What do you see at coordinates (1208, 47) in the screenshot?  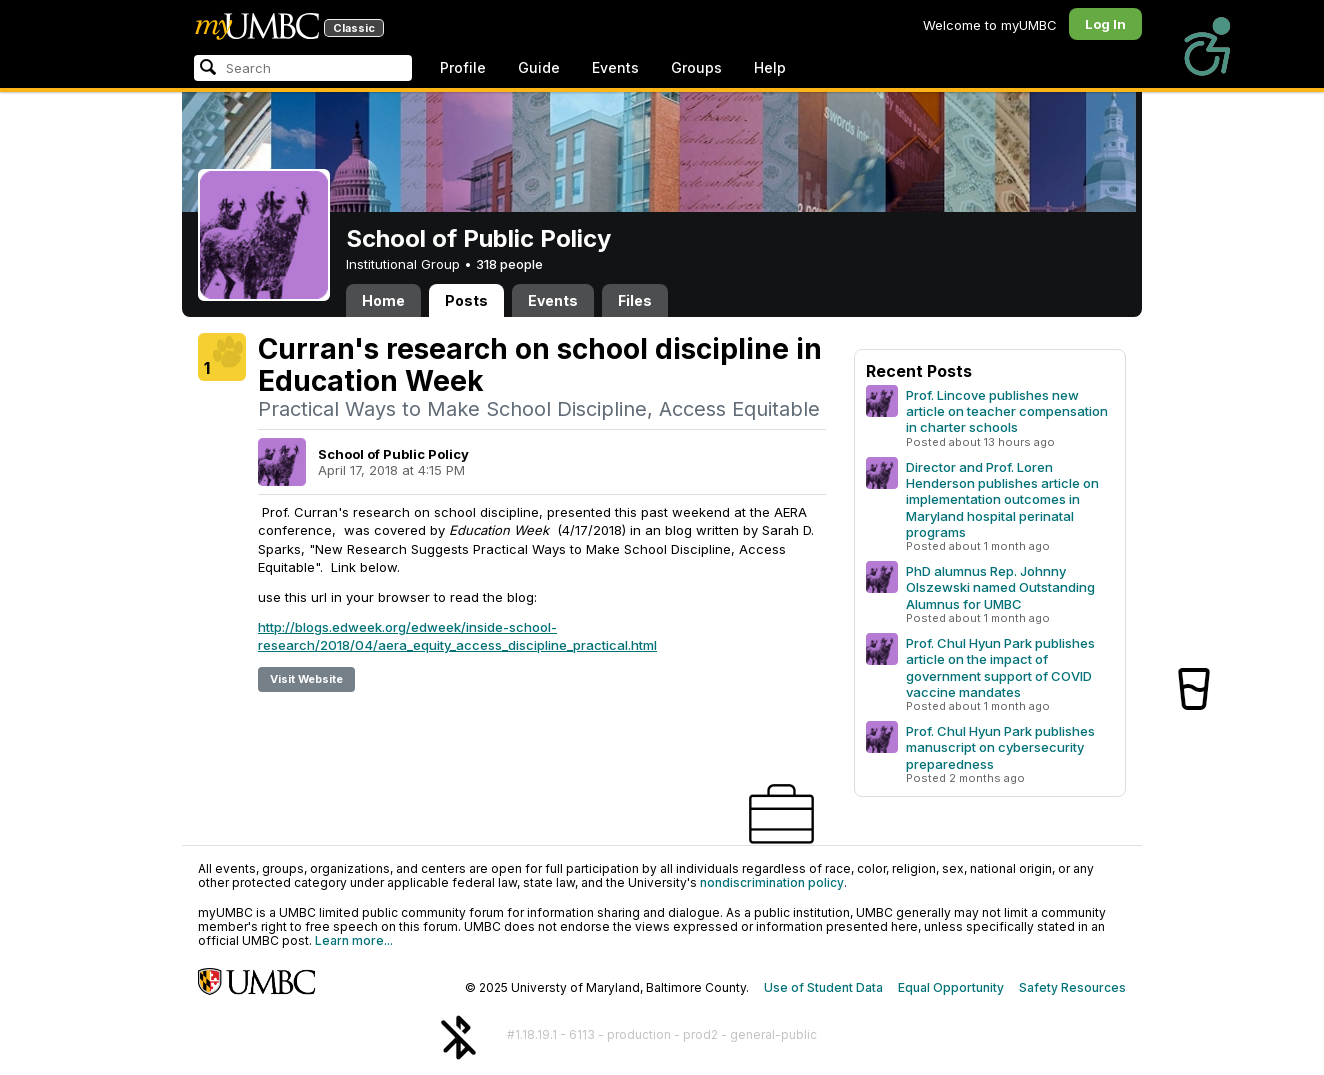 I see `indicates wheelchair accessible facilities` at bounding box center [1208, 47].